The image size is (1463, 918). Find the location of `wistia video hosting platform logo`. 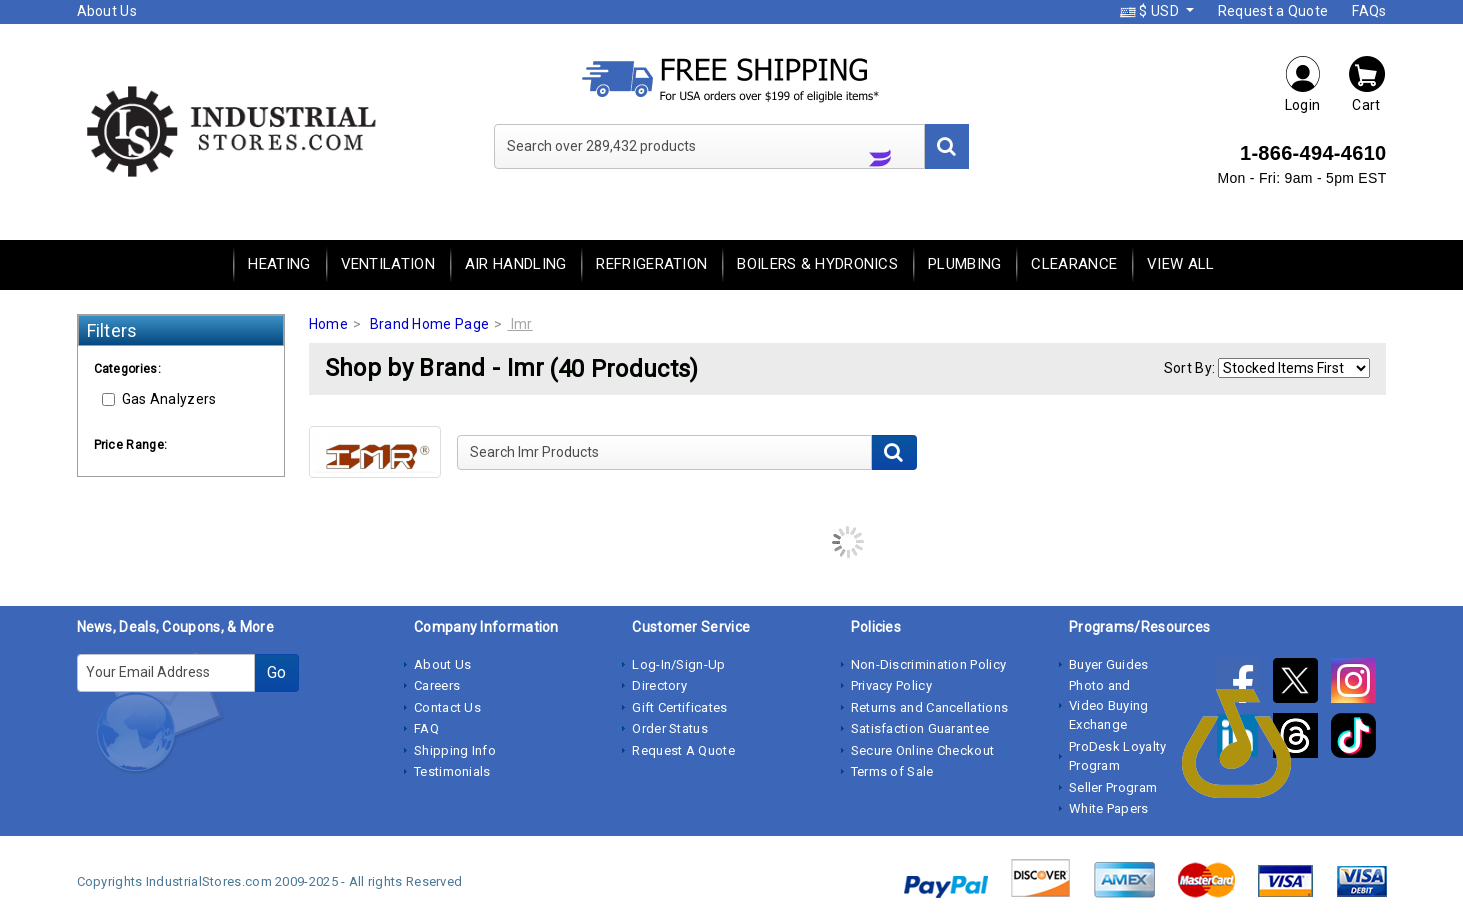

wistia video hosting platform logo is located at coordinates (880, 158).